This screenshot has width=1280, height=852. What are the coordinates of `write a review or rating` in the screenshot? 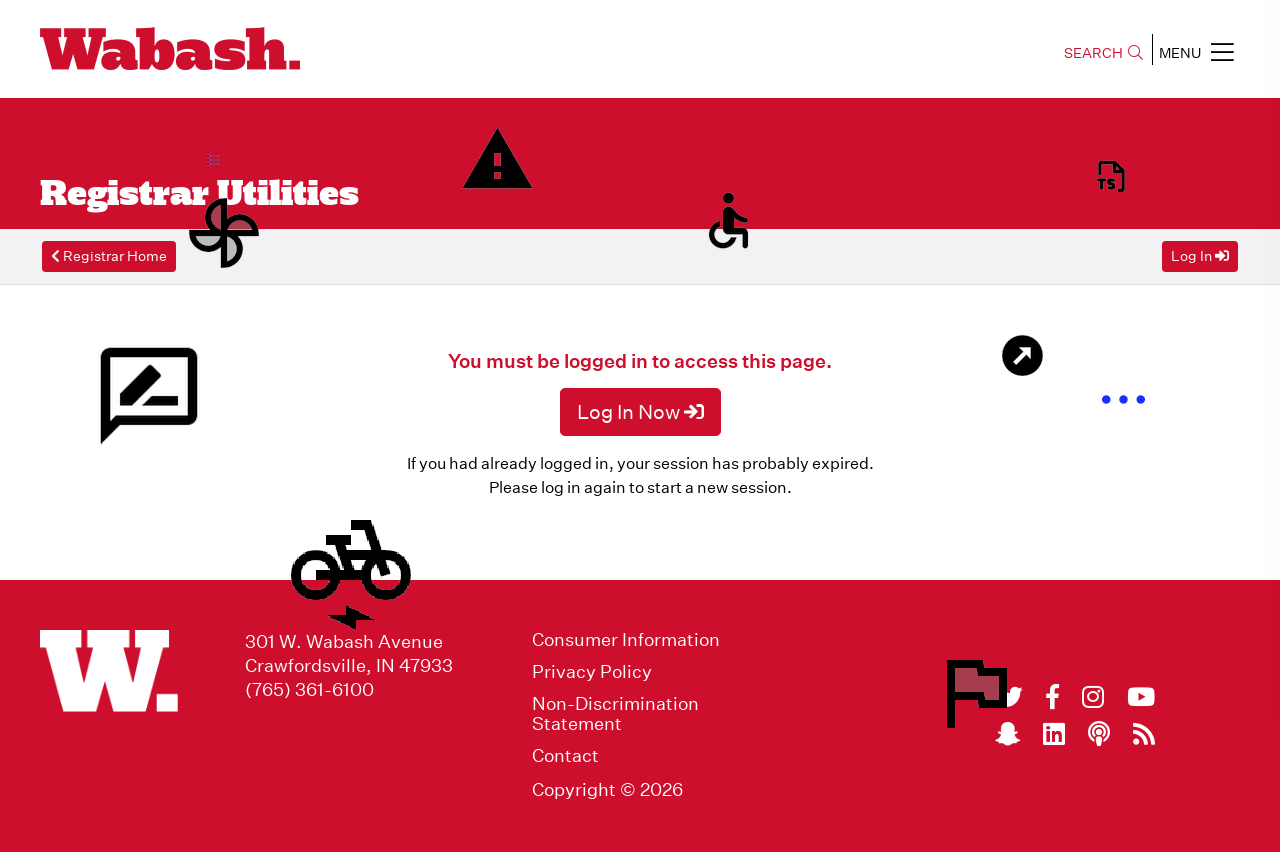 It's located at (149, 396).